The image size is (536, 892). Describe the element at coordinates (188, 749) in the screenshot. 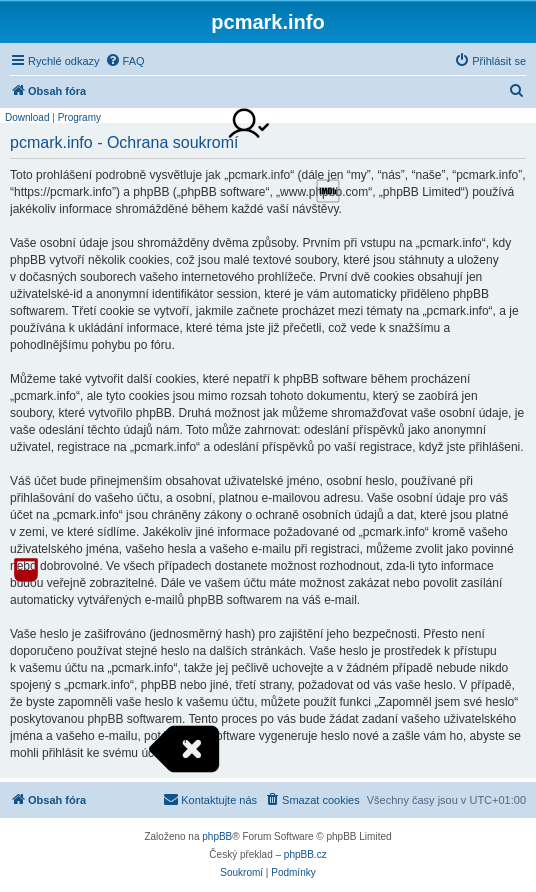

I see `delete the last character or input` at that location.